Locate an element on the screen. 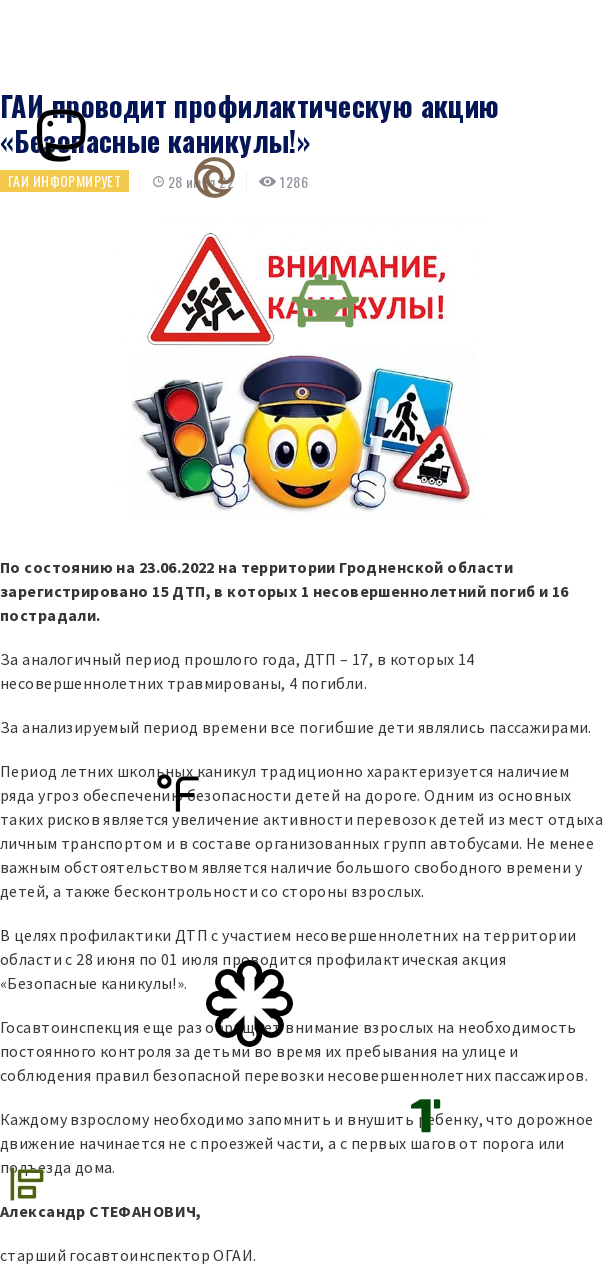 The image size is (607, 1287). svg file format indicator is located at coordinates (249, 1003).